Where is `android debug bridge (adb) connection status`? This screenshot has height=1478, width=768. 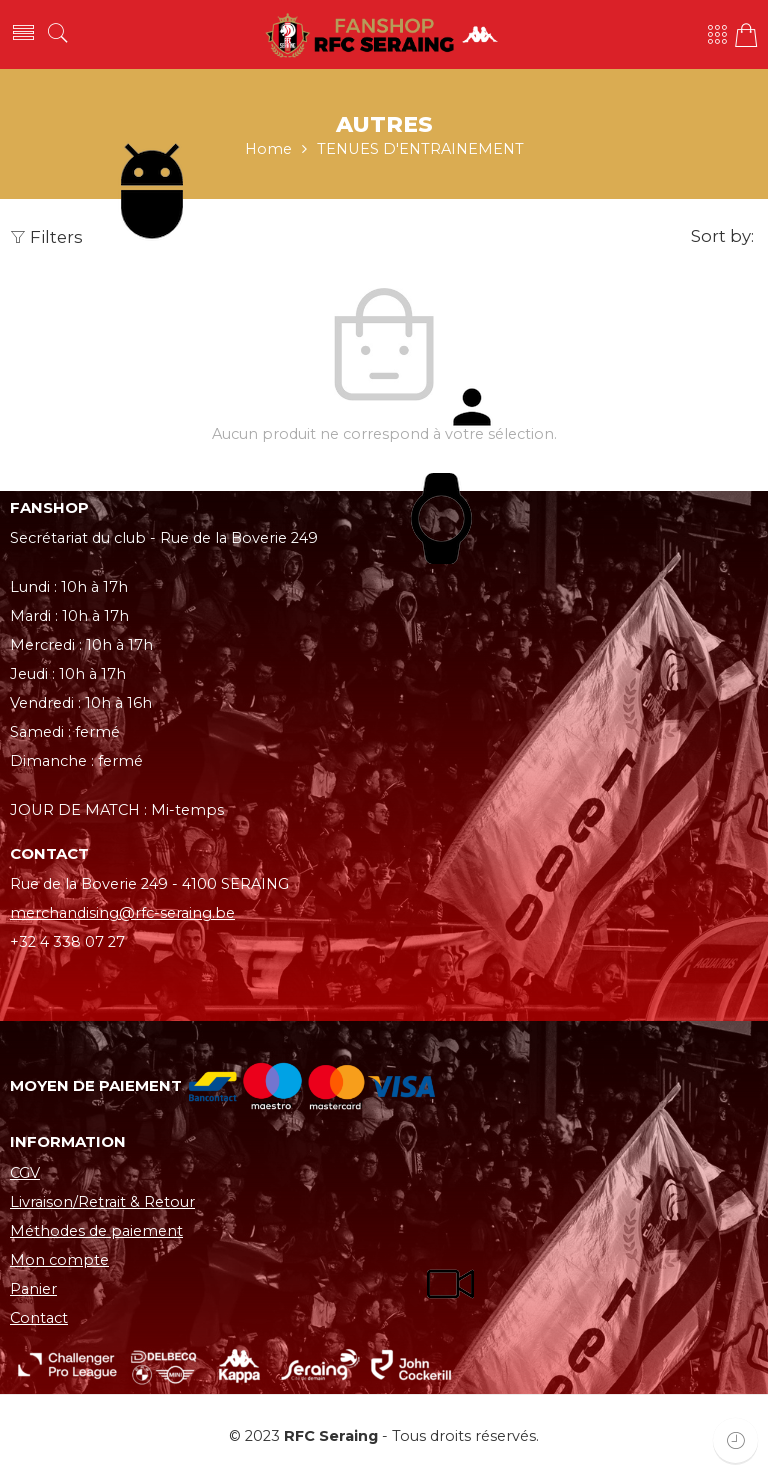
android debug bridge (adb) connection status is located at coordinates (152, 190).